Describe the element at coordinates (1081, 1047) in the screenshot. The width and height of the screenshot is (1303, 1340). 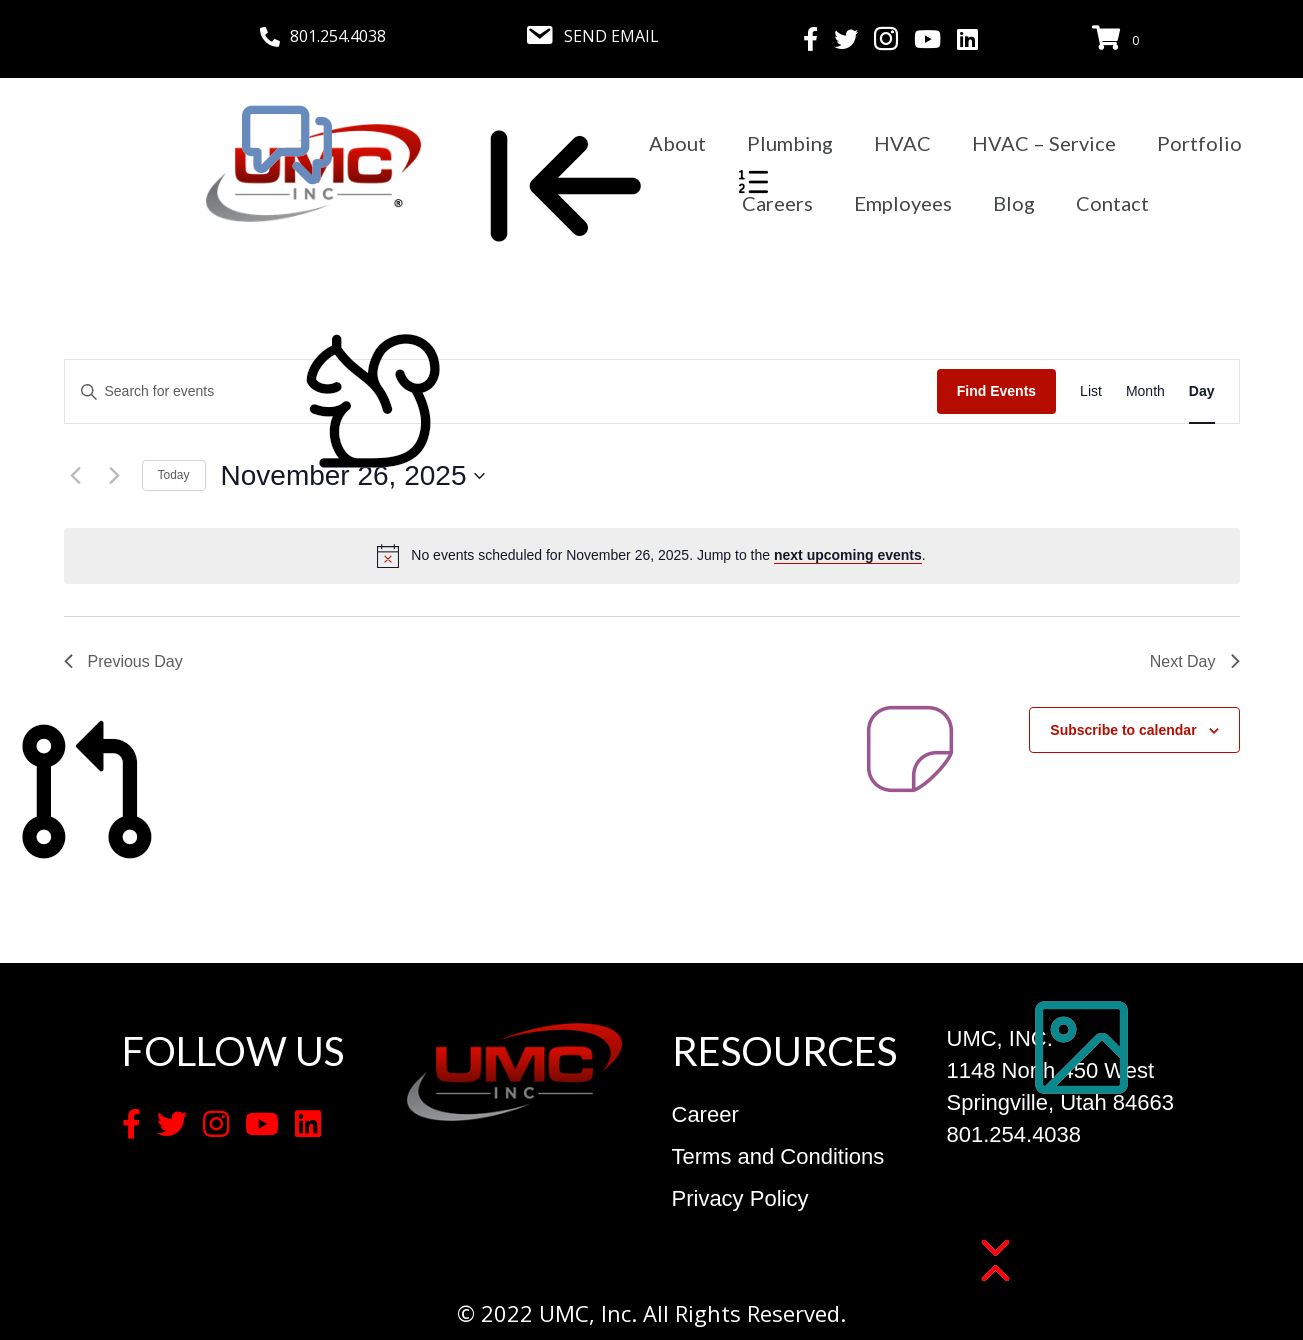
I see `add or upload an image` at that location.